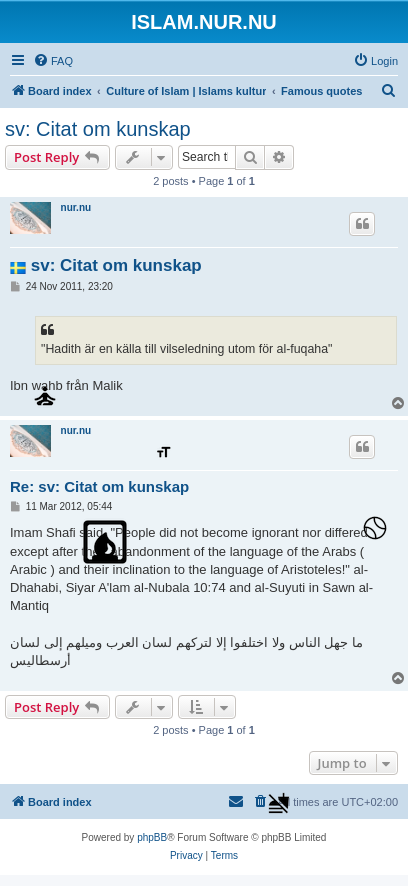 This screenshot has width=408, height=886. Describe the element at coordinates (279, 803) in the screenshot. I see `indicates food is not allowed in this area` at that location.